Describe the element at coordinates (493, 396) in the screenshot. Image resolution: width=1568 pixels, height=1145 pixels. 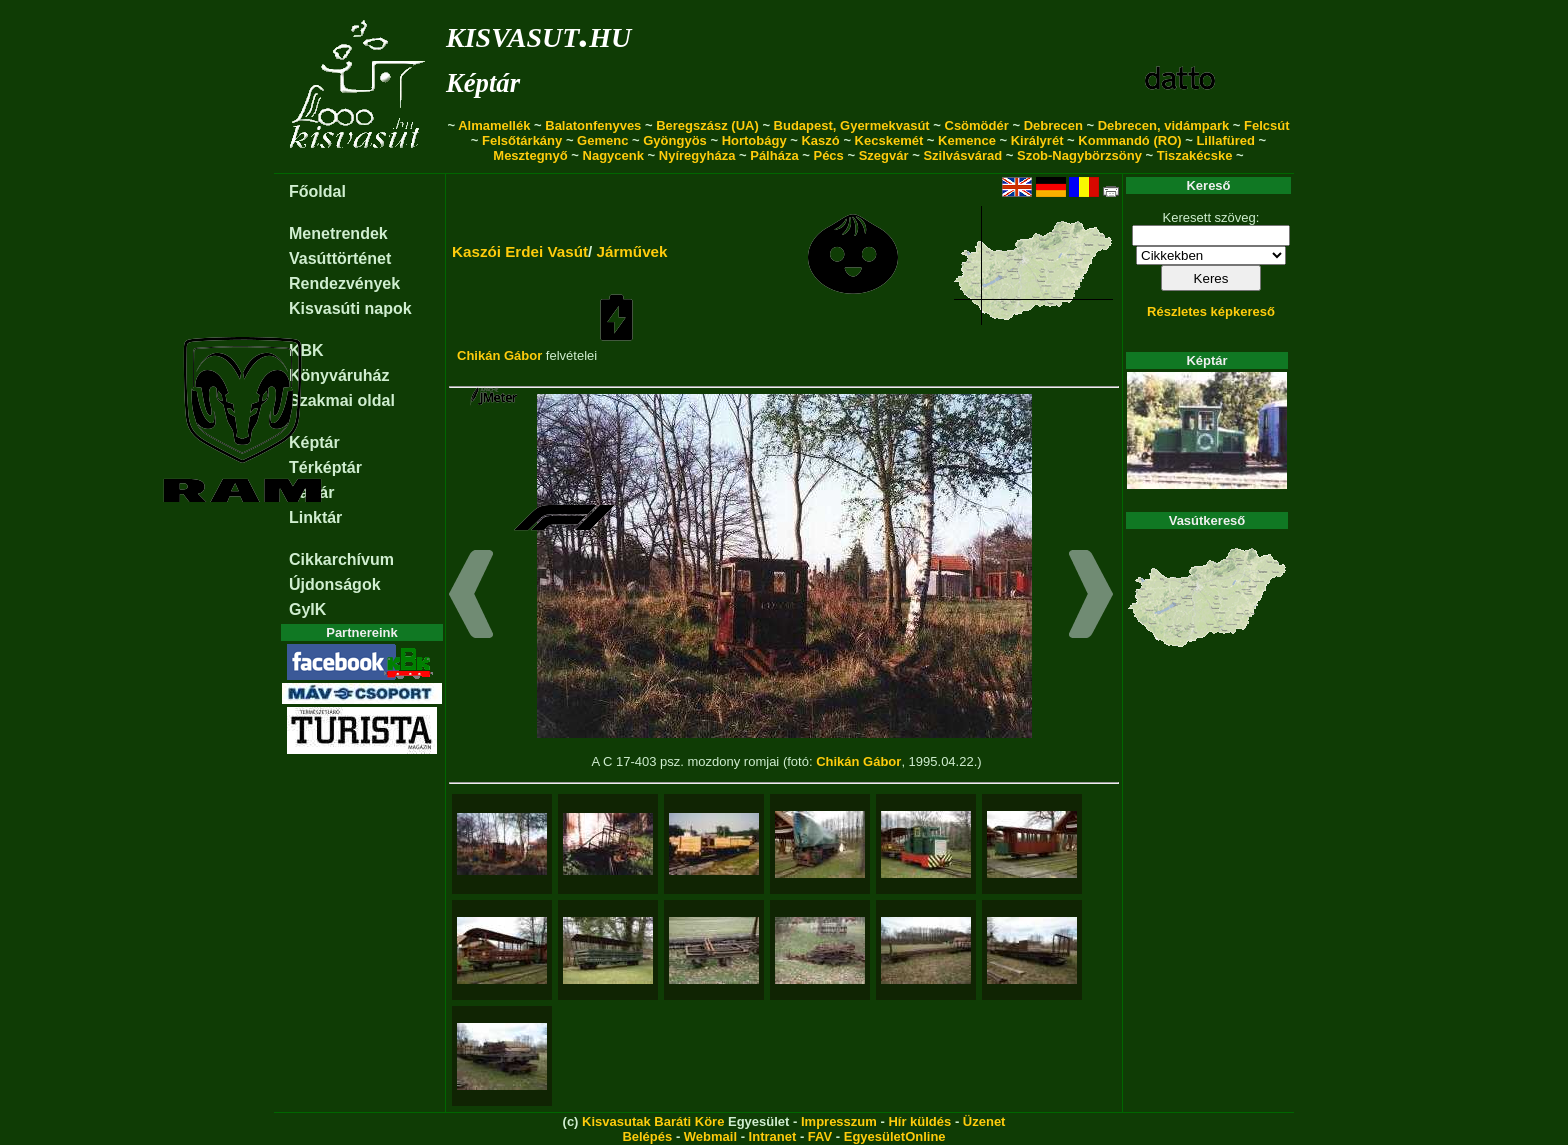
I see `apache jmeter application logo` at that location.